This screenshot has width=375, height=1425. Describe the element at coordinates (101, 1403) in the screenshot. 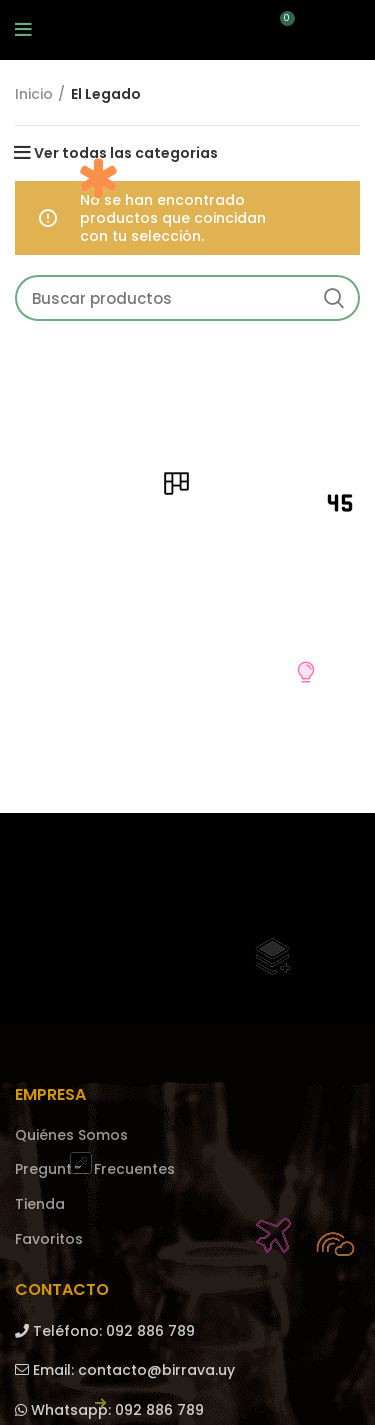

I see `navigate to the next item` at that location.